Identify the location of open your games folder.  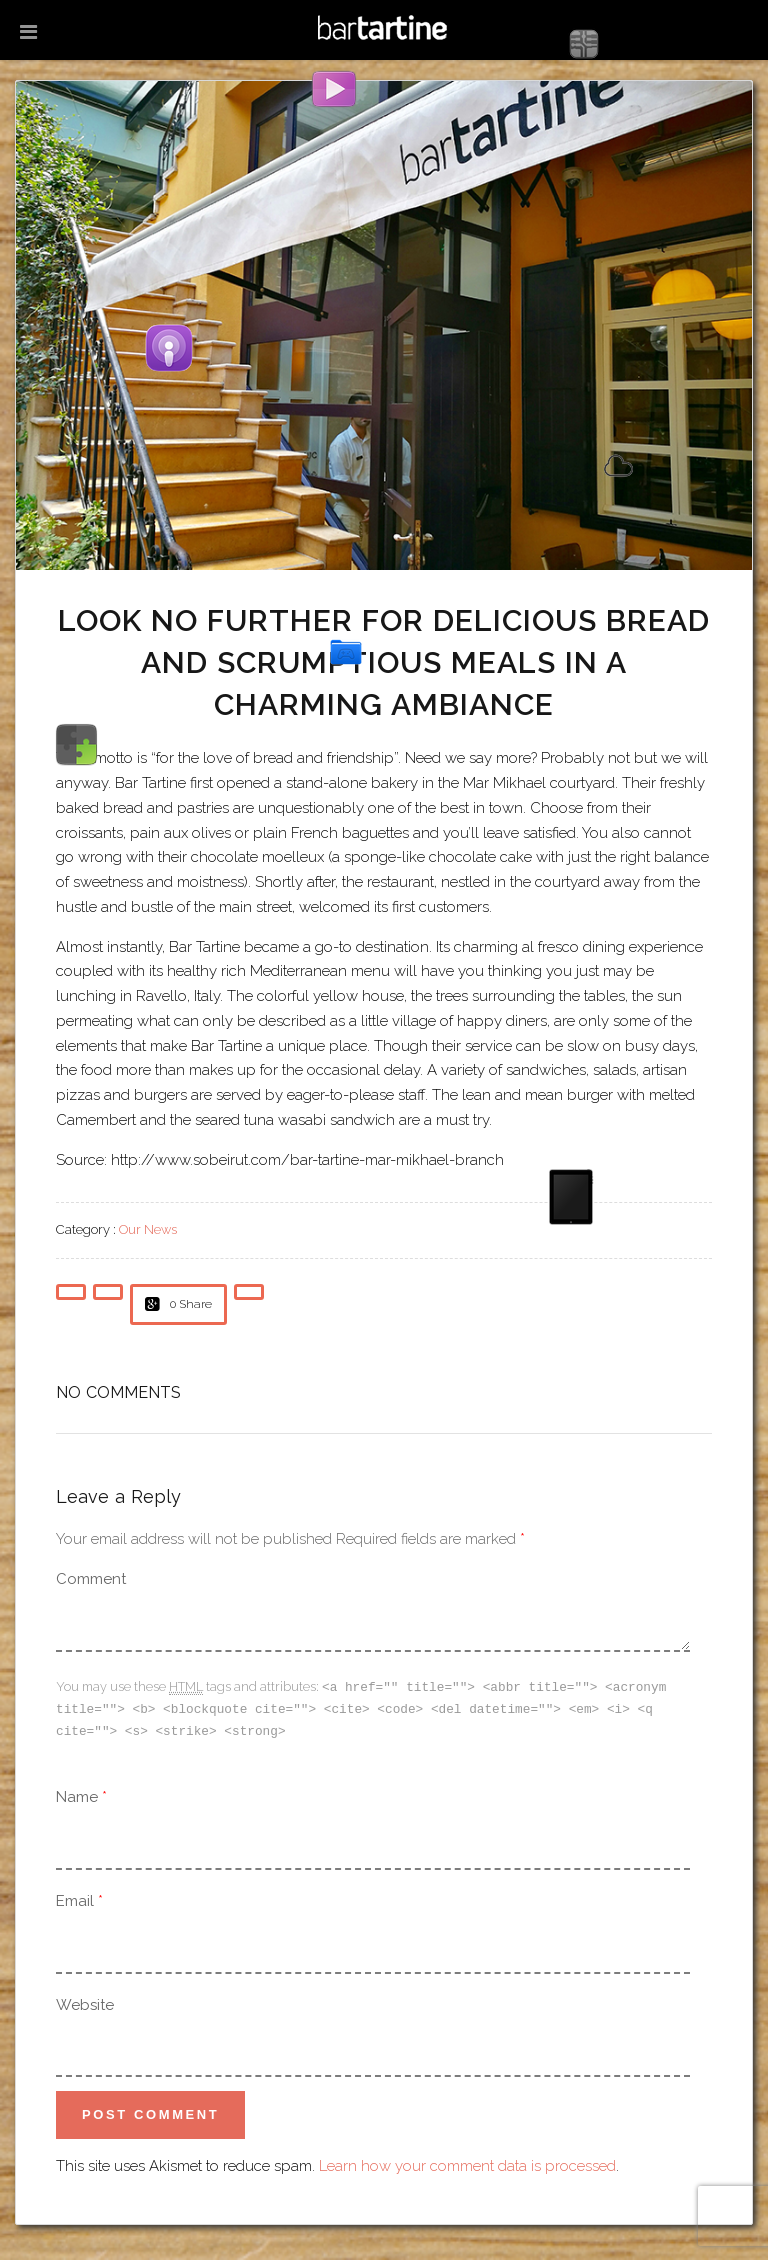
(346, 652).